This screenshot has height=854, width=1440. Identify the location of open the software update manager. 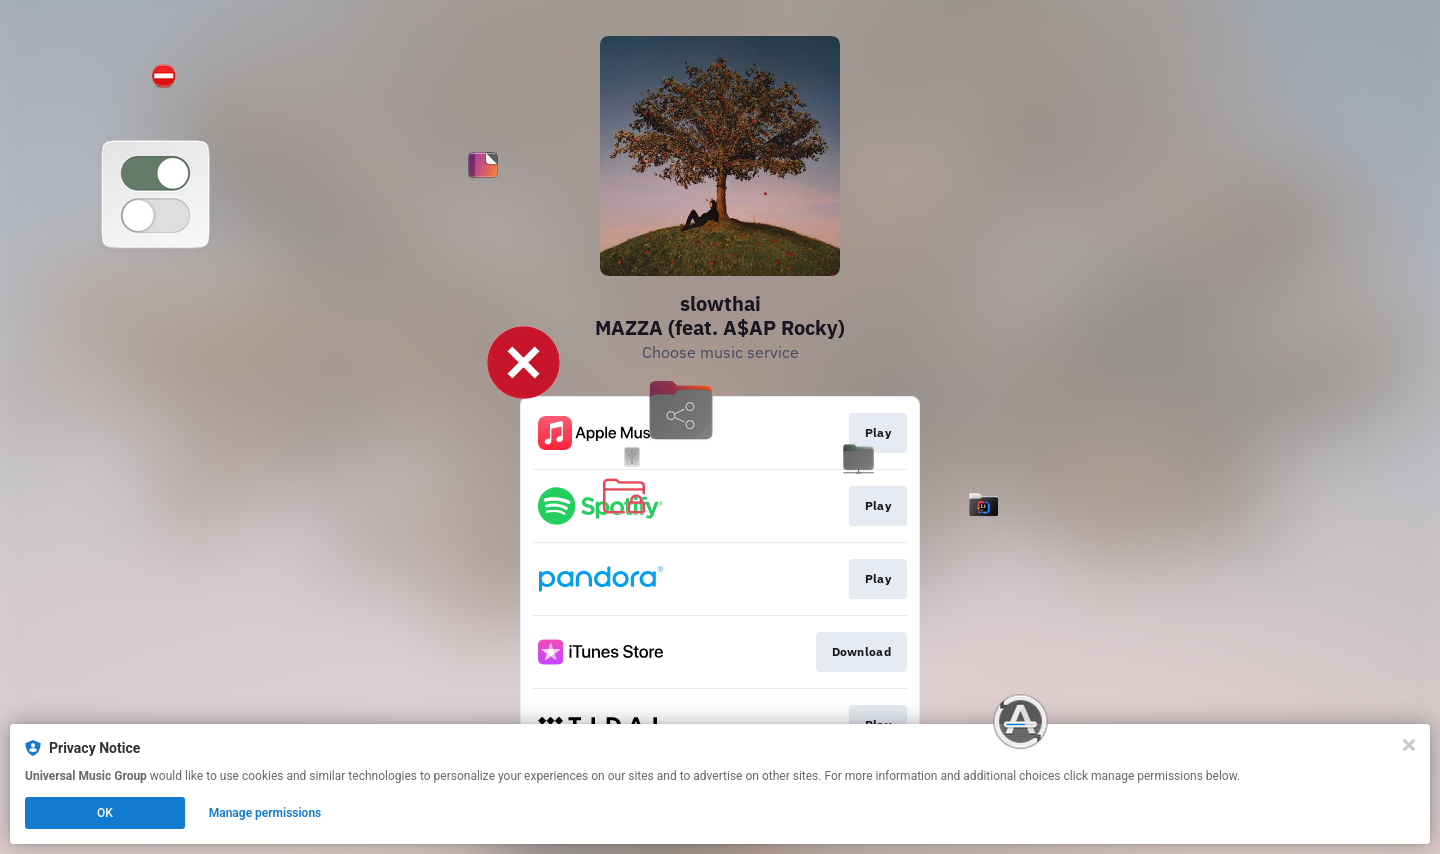
(1020, 721).